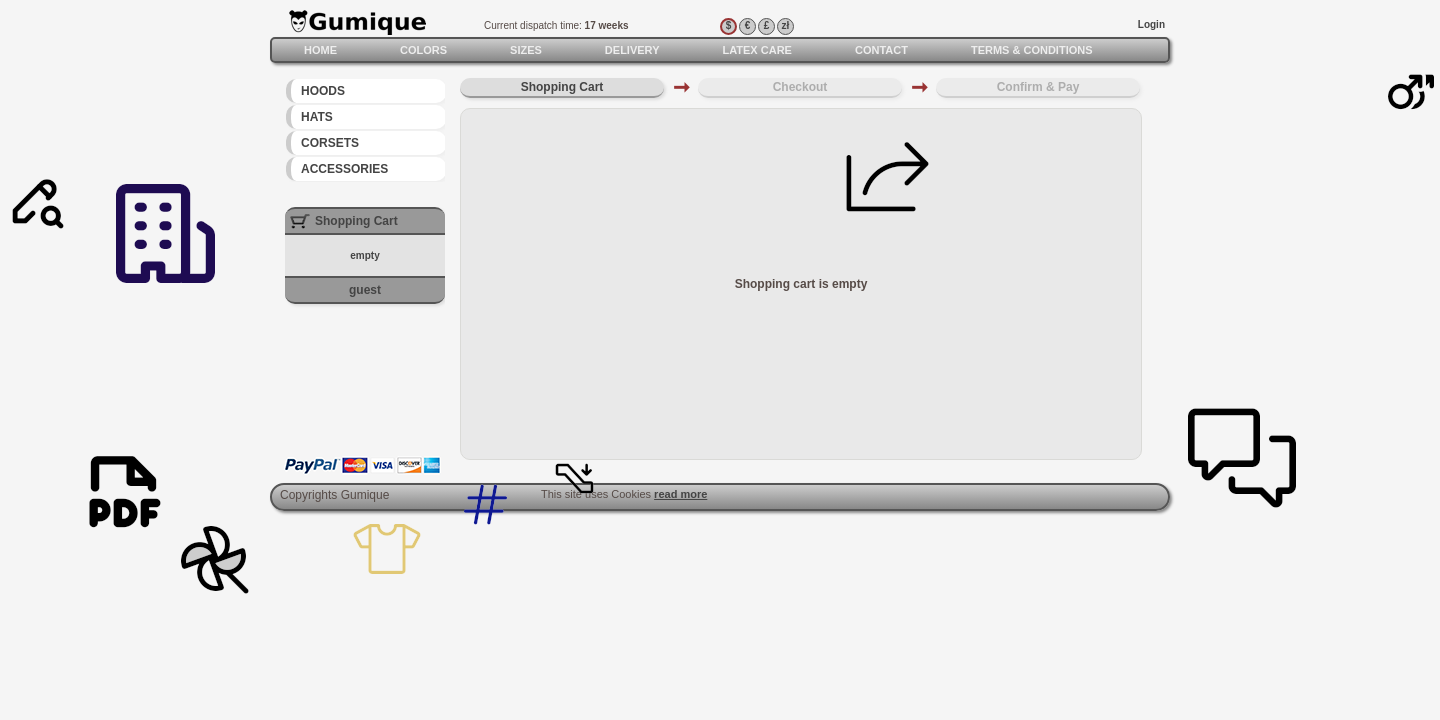  What do you see at coordinates (216, 561) in the screenshot?
I see `decorative or playful element indicating a fun feature` at bounding box center [216, 561].